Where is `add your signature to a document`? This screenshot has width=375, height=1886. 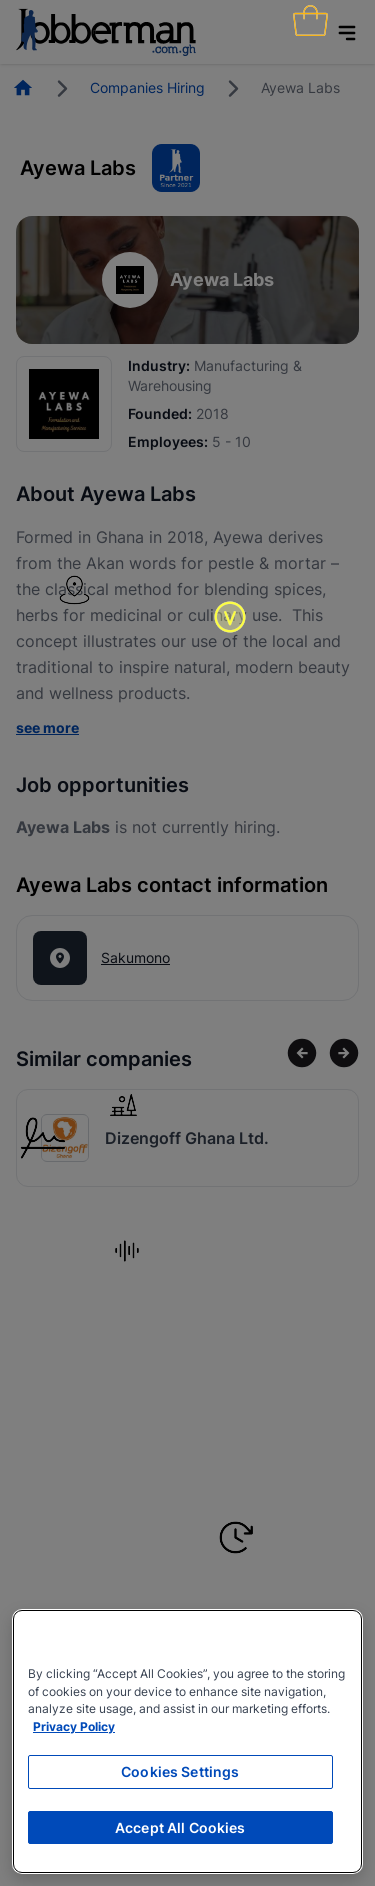 add your signature to a document is located at coordinates (43, 1138).